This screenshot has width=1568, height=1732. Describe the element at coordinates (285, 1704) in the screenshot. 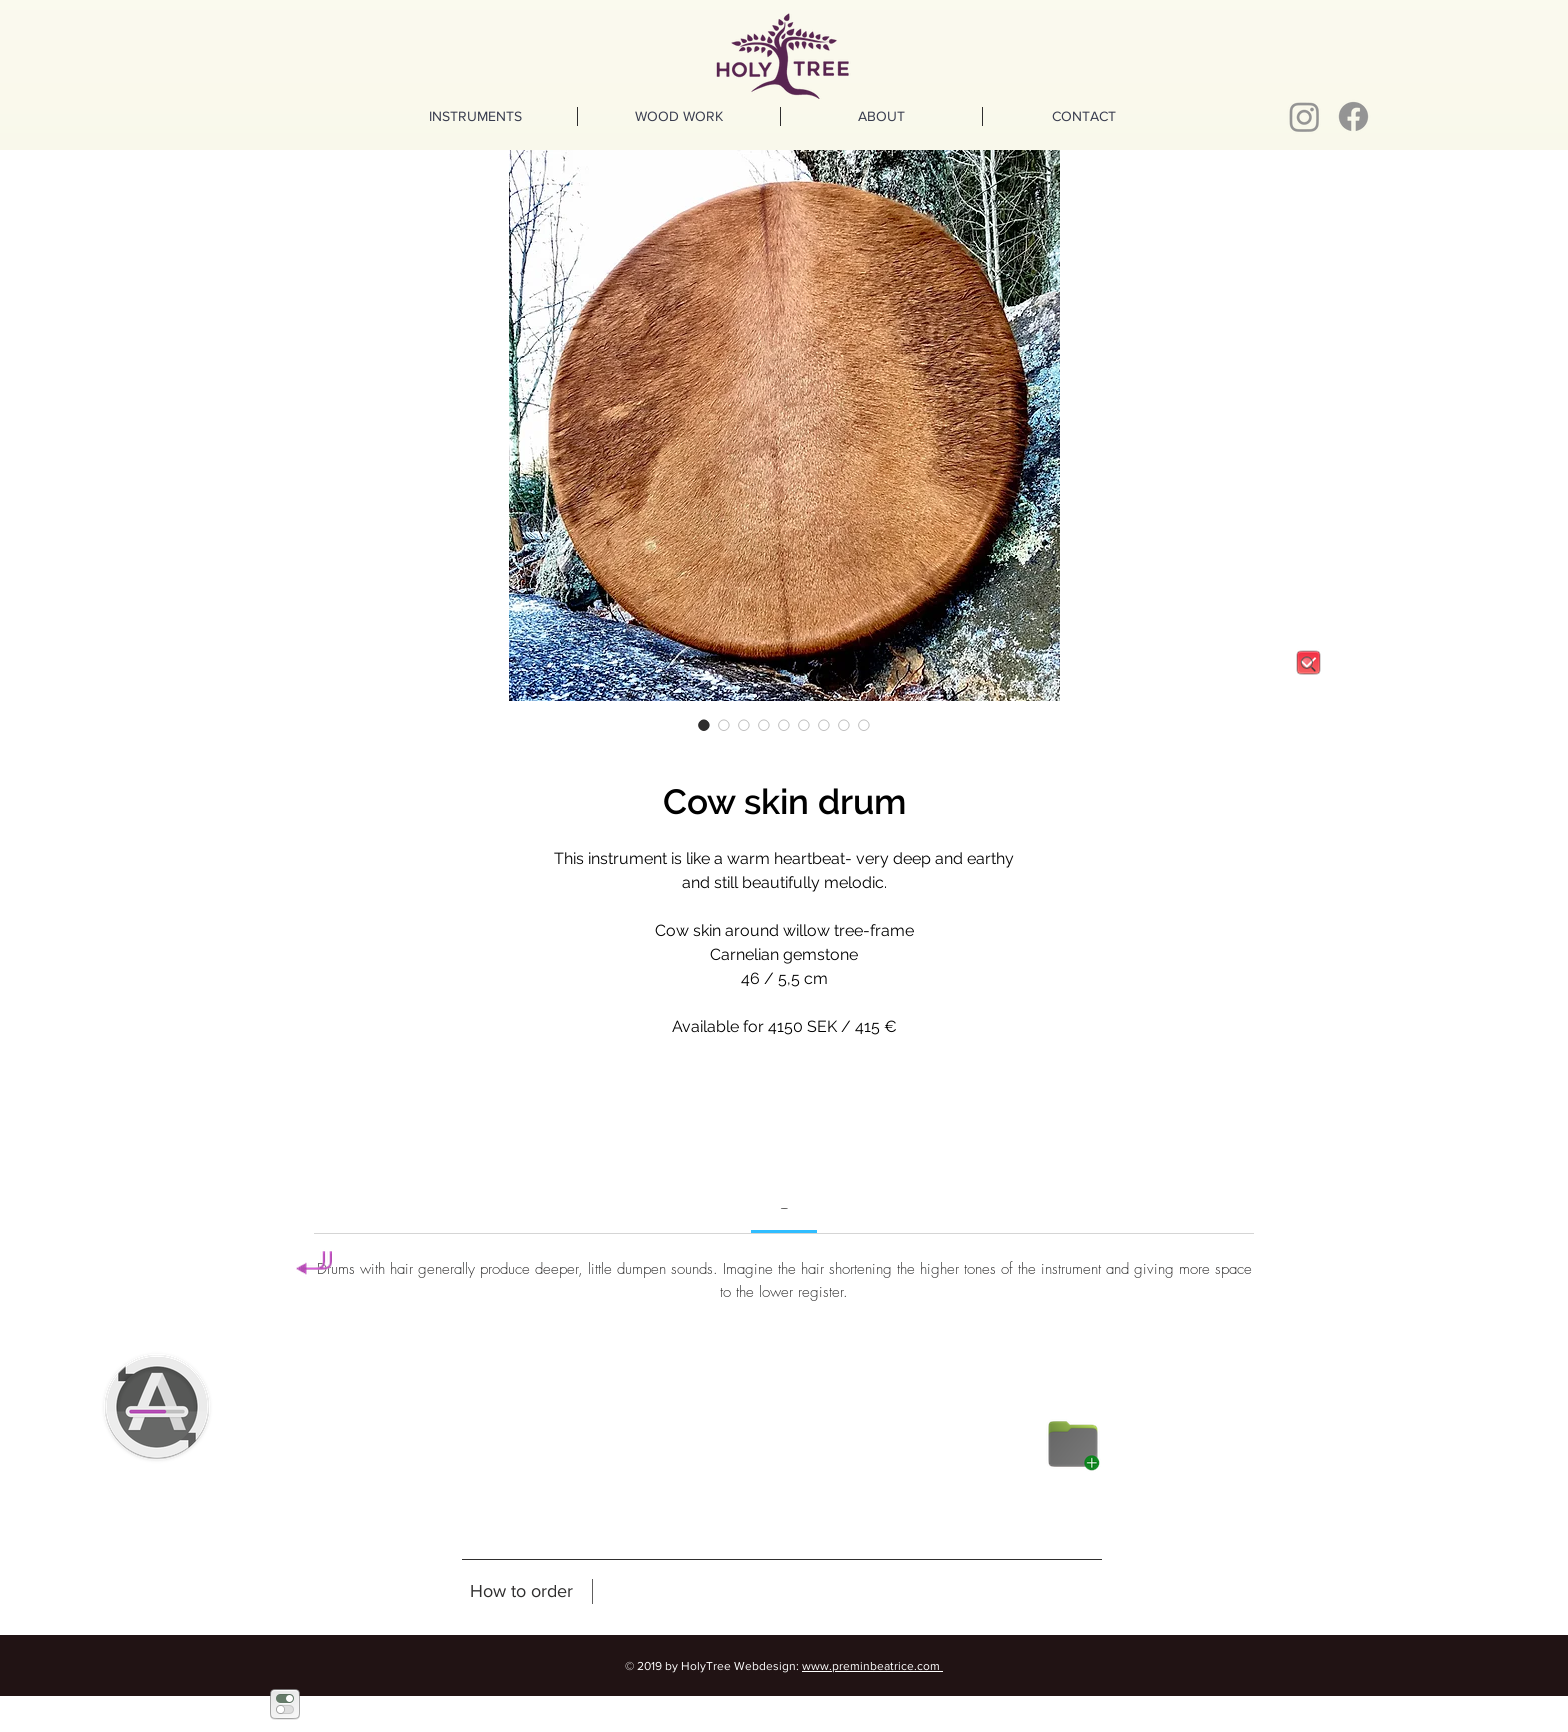

I see `open unity tweak tool settings` at that location.